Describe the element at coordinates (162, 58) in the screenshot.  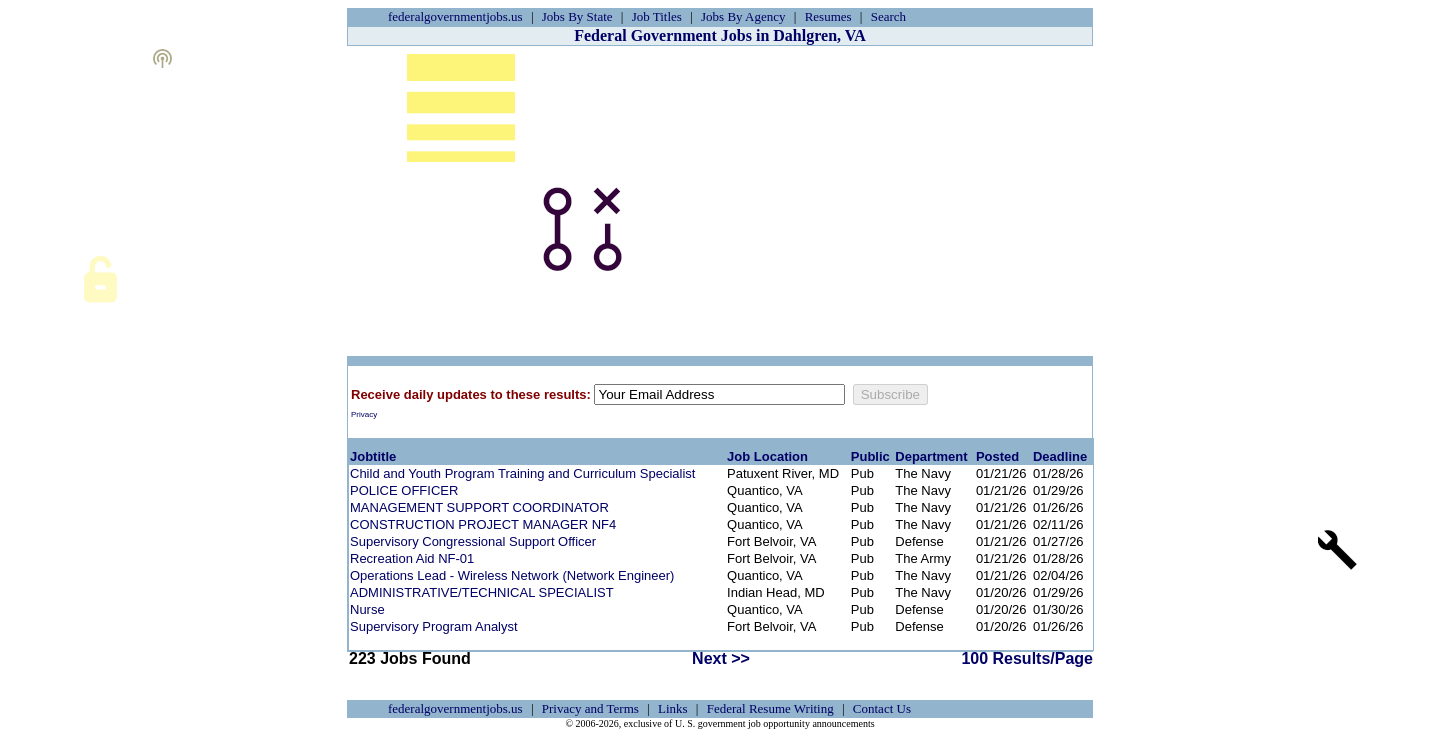
I see `broadcast or transmit a signal` at that location.